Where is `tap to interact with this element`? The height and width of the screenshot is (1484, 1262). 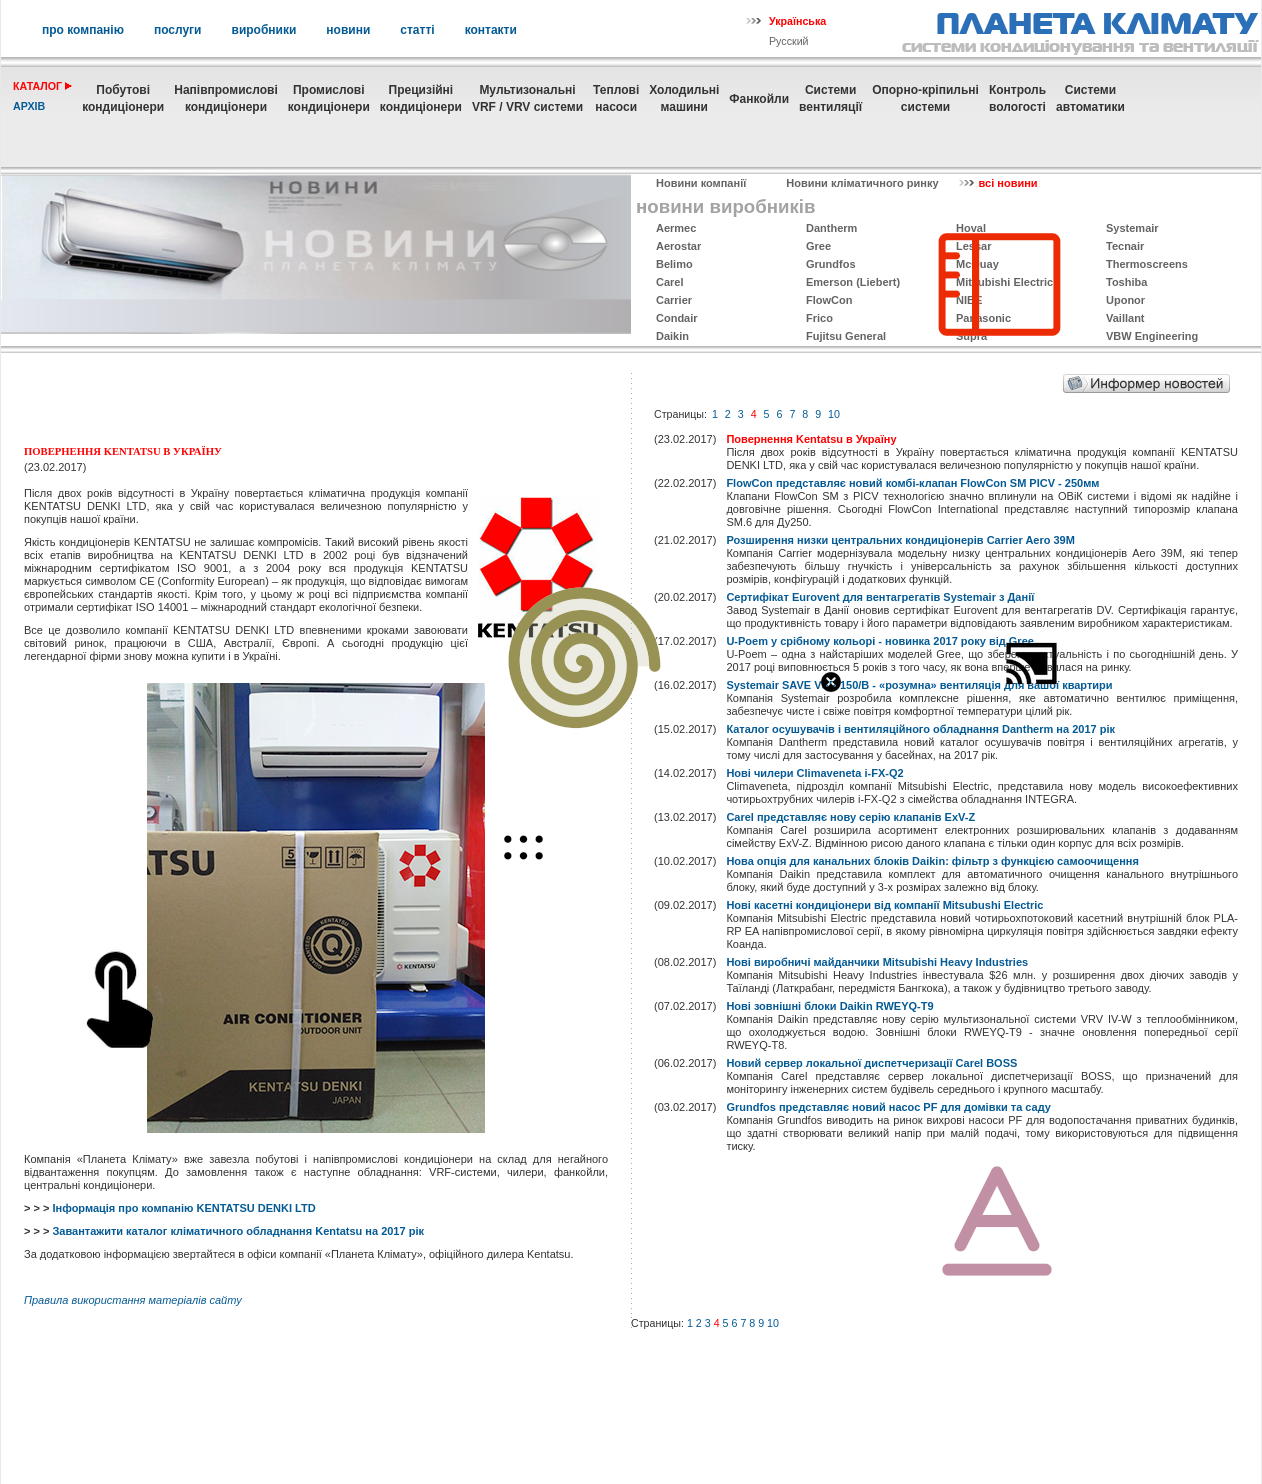 tap to interact with this element is located at coordinates (119, 1002).